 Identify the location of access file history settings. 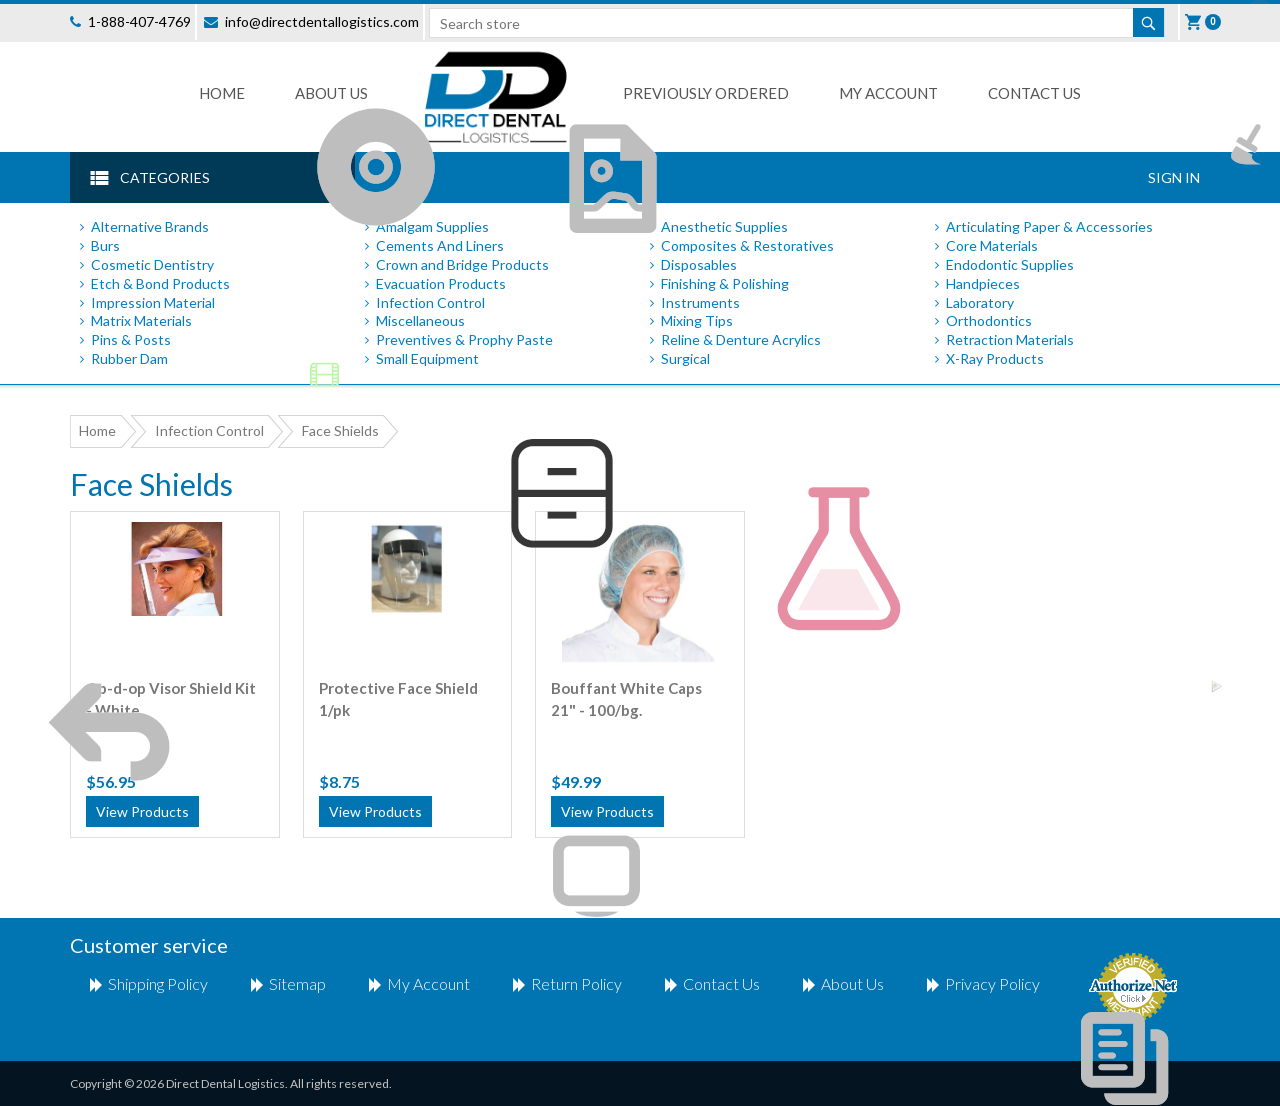
(562, 497).